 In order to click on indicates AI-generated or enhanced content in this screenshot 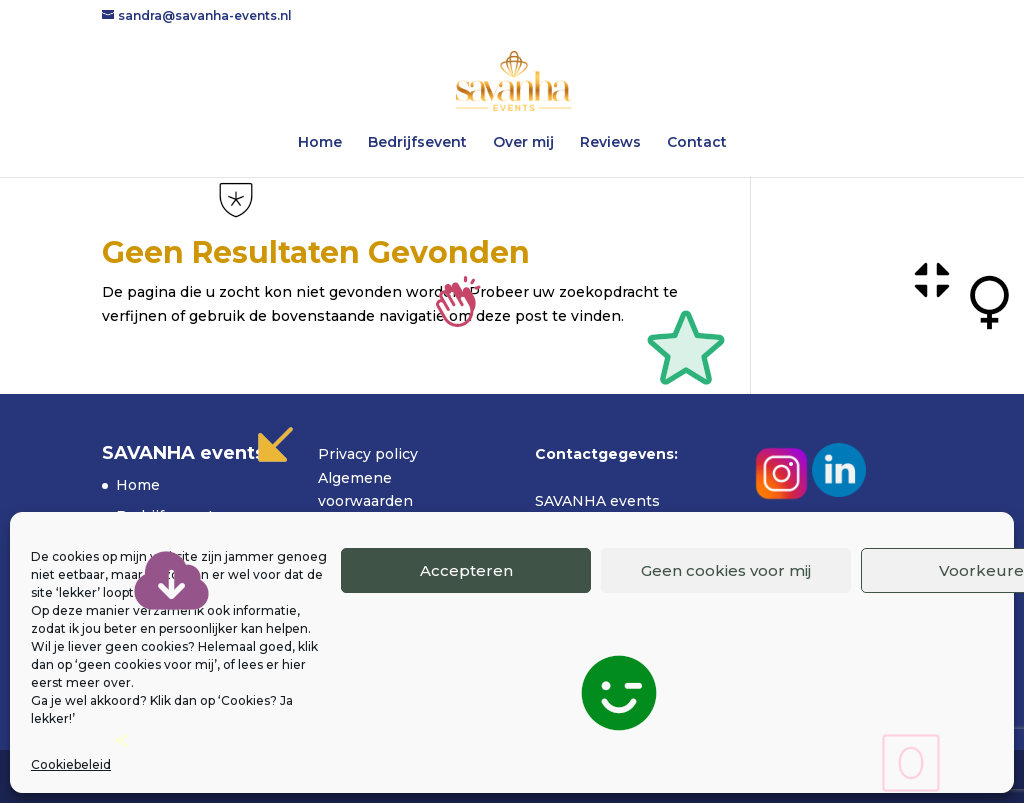, I will do `click(121, 740)`.